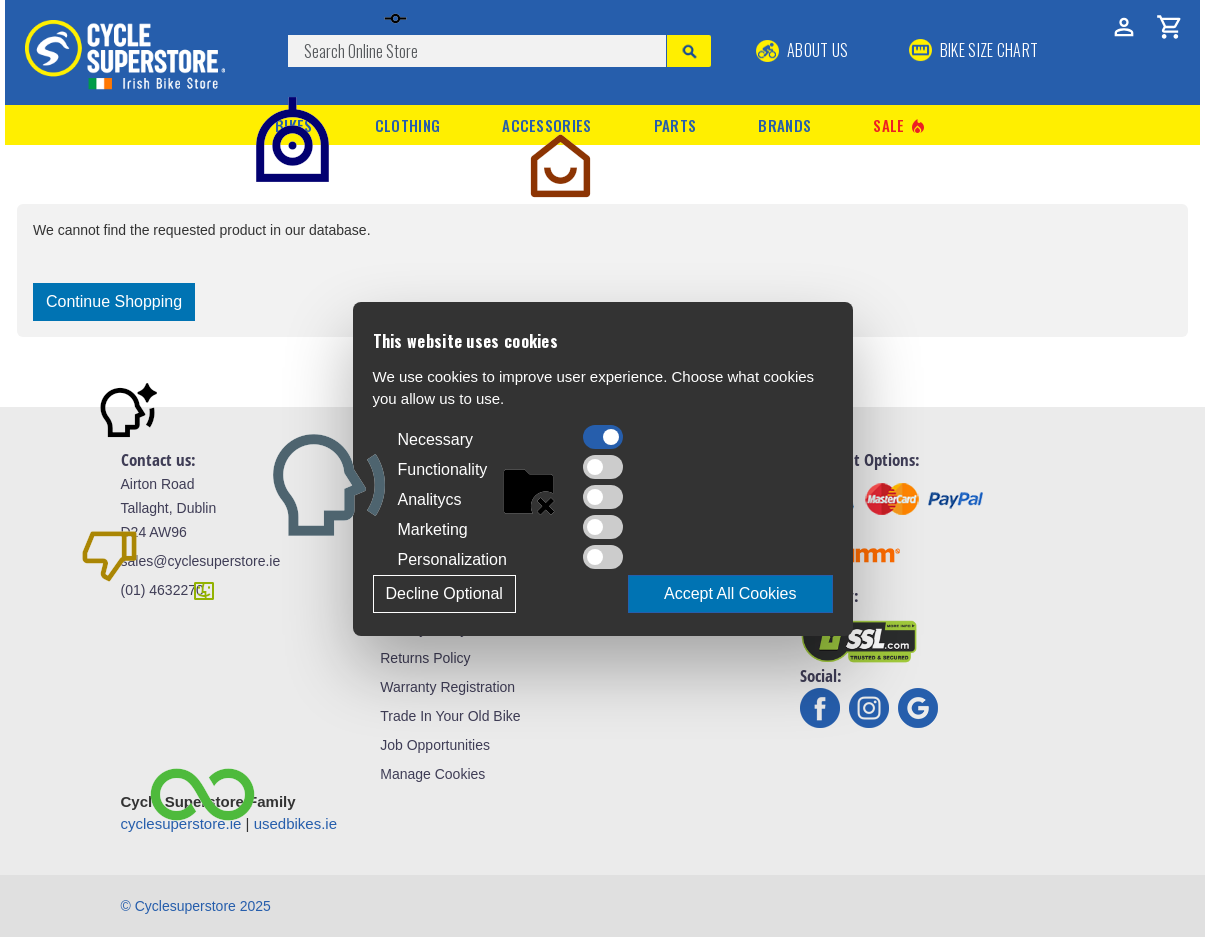 This screenshot has width=1205, height=937. Describe the element at coordinates (204, 591) in the screenshot. I see `open Finder to browse files` at that location.